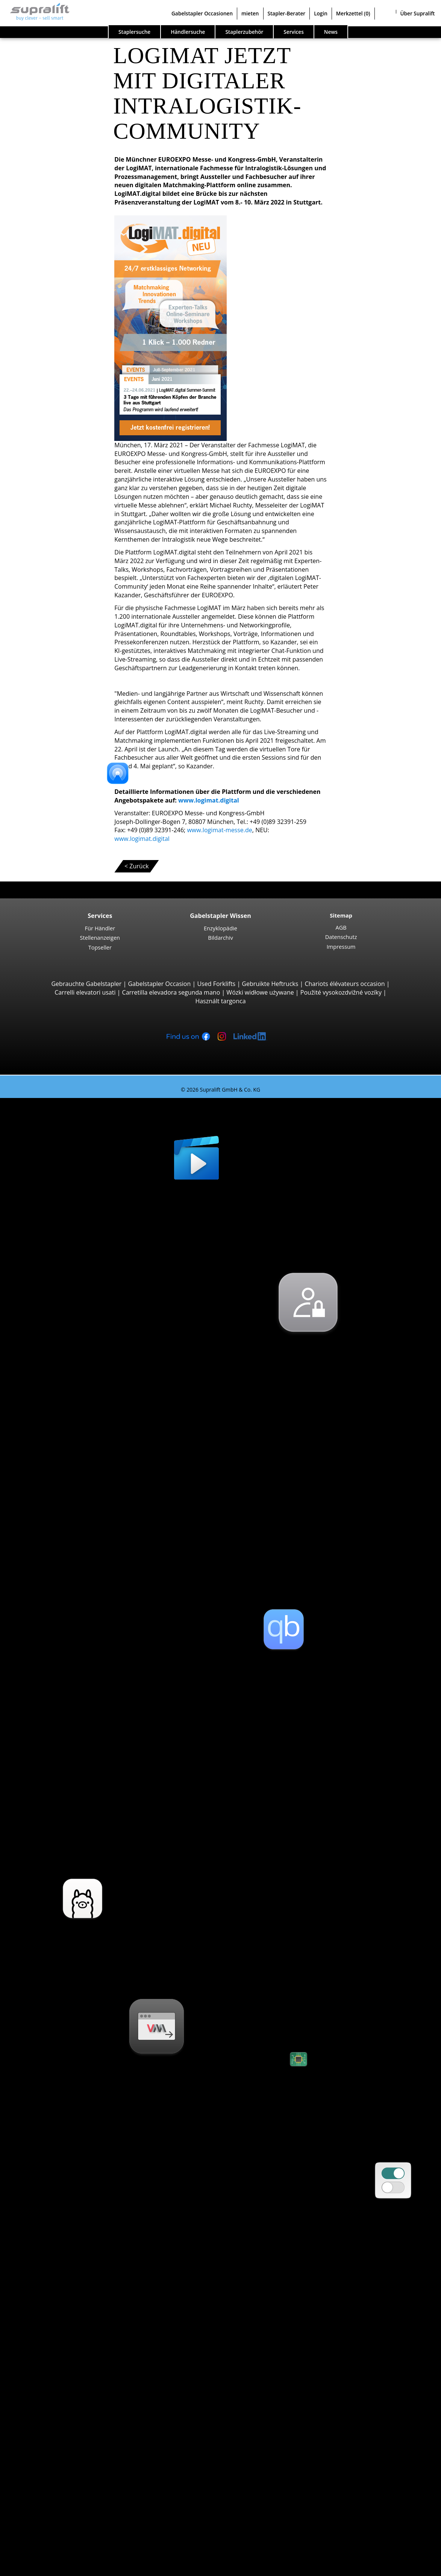 The height and width of the screenshot is (2576, 441). I want to click on open qbittorrent torrent client, so click(283, 1629).